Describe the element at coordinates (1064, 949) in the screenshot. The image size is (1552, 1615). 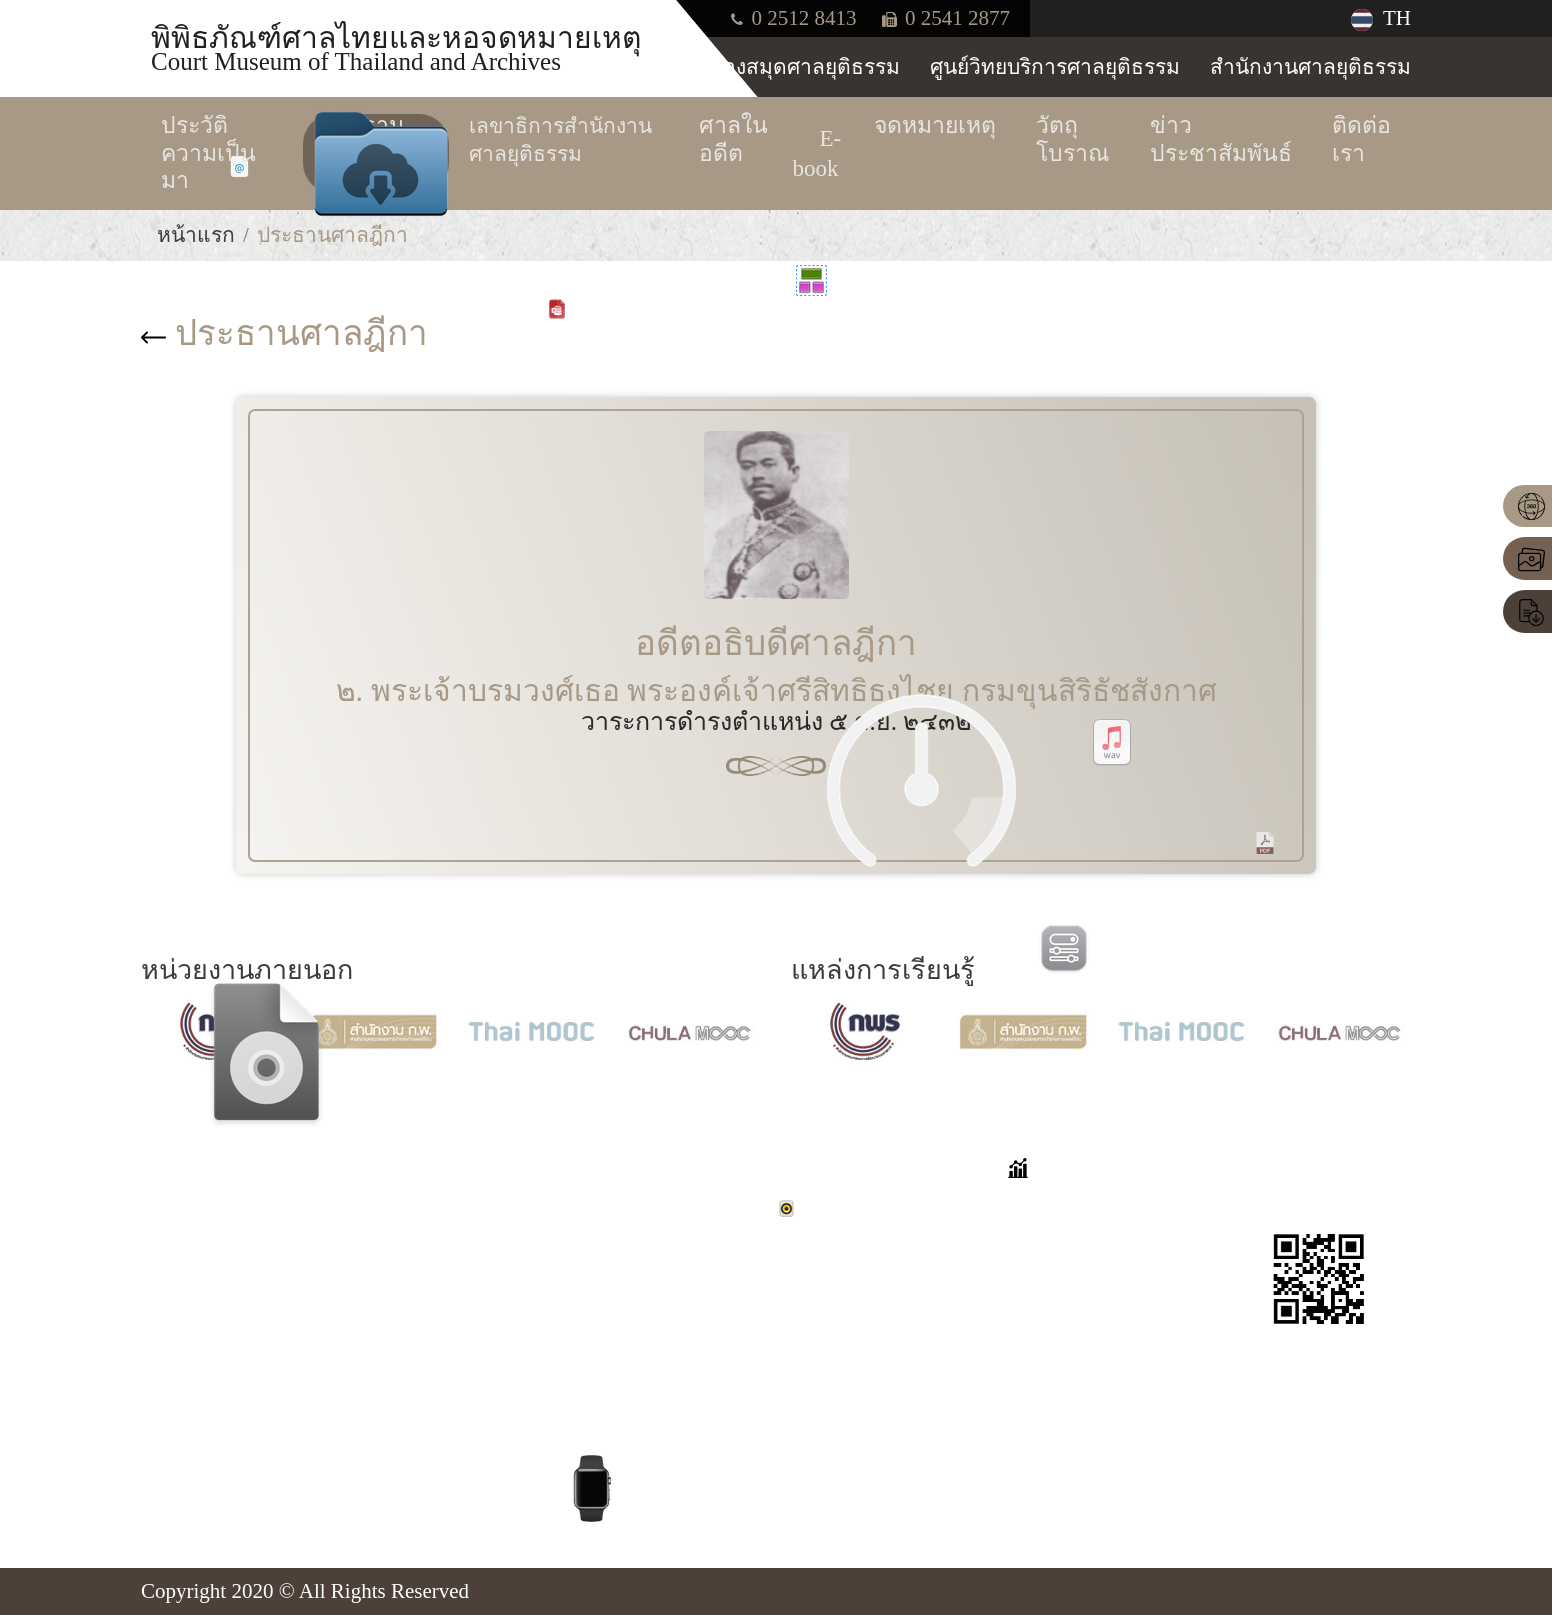
I see `open interface design preferences` at that location.